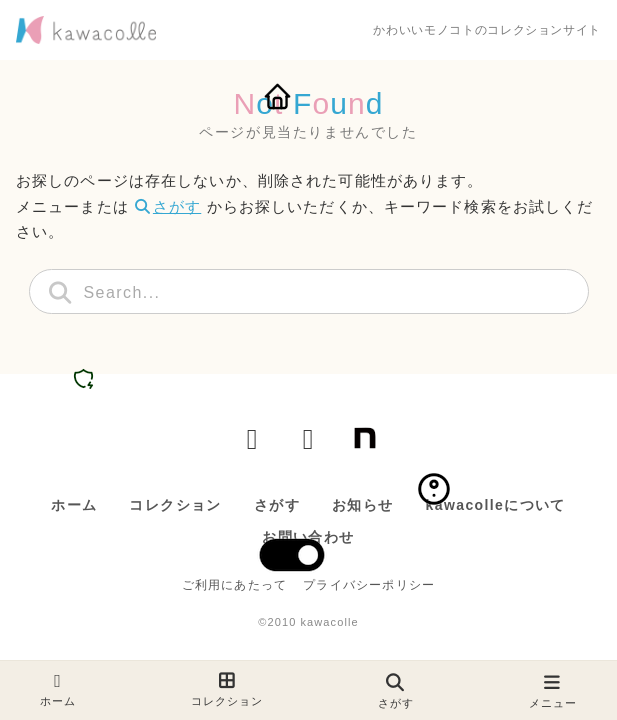 Image resolution: width=617 pixels, height=720 pixels. What do you see at coordinates (277, 96) in the screenshot?
I see `navigate to the home screen` at bounding box center [277, 96].